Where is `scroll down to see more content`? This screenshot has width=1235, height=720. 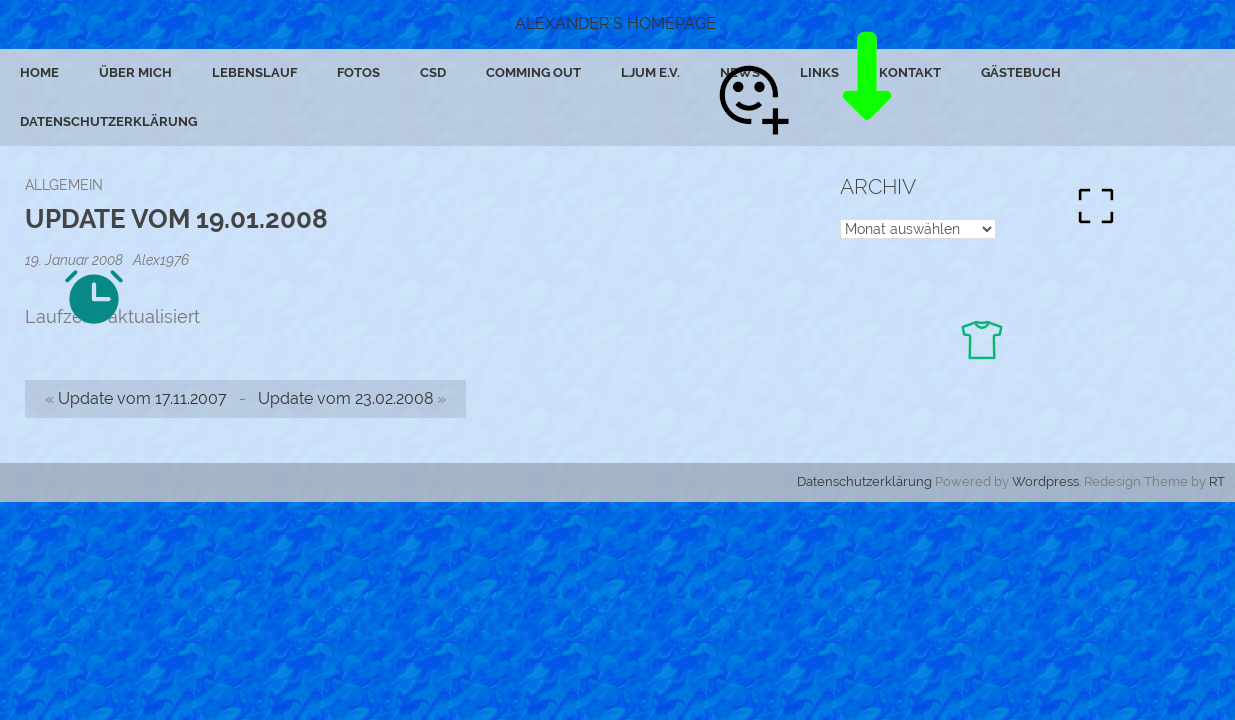
scroll down to see more content is located at coordinates (867, 76).